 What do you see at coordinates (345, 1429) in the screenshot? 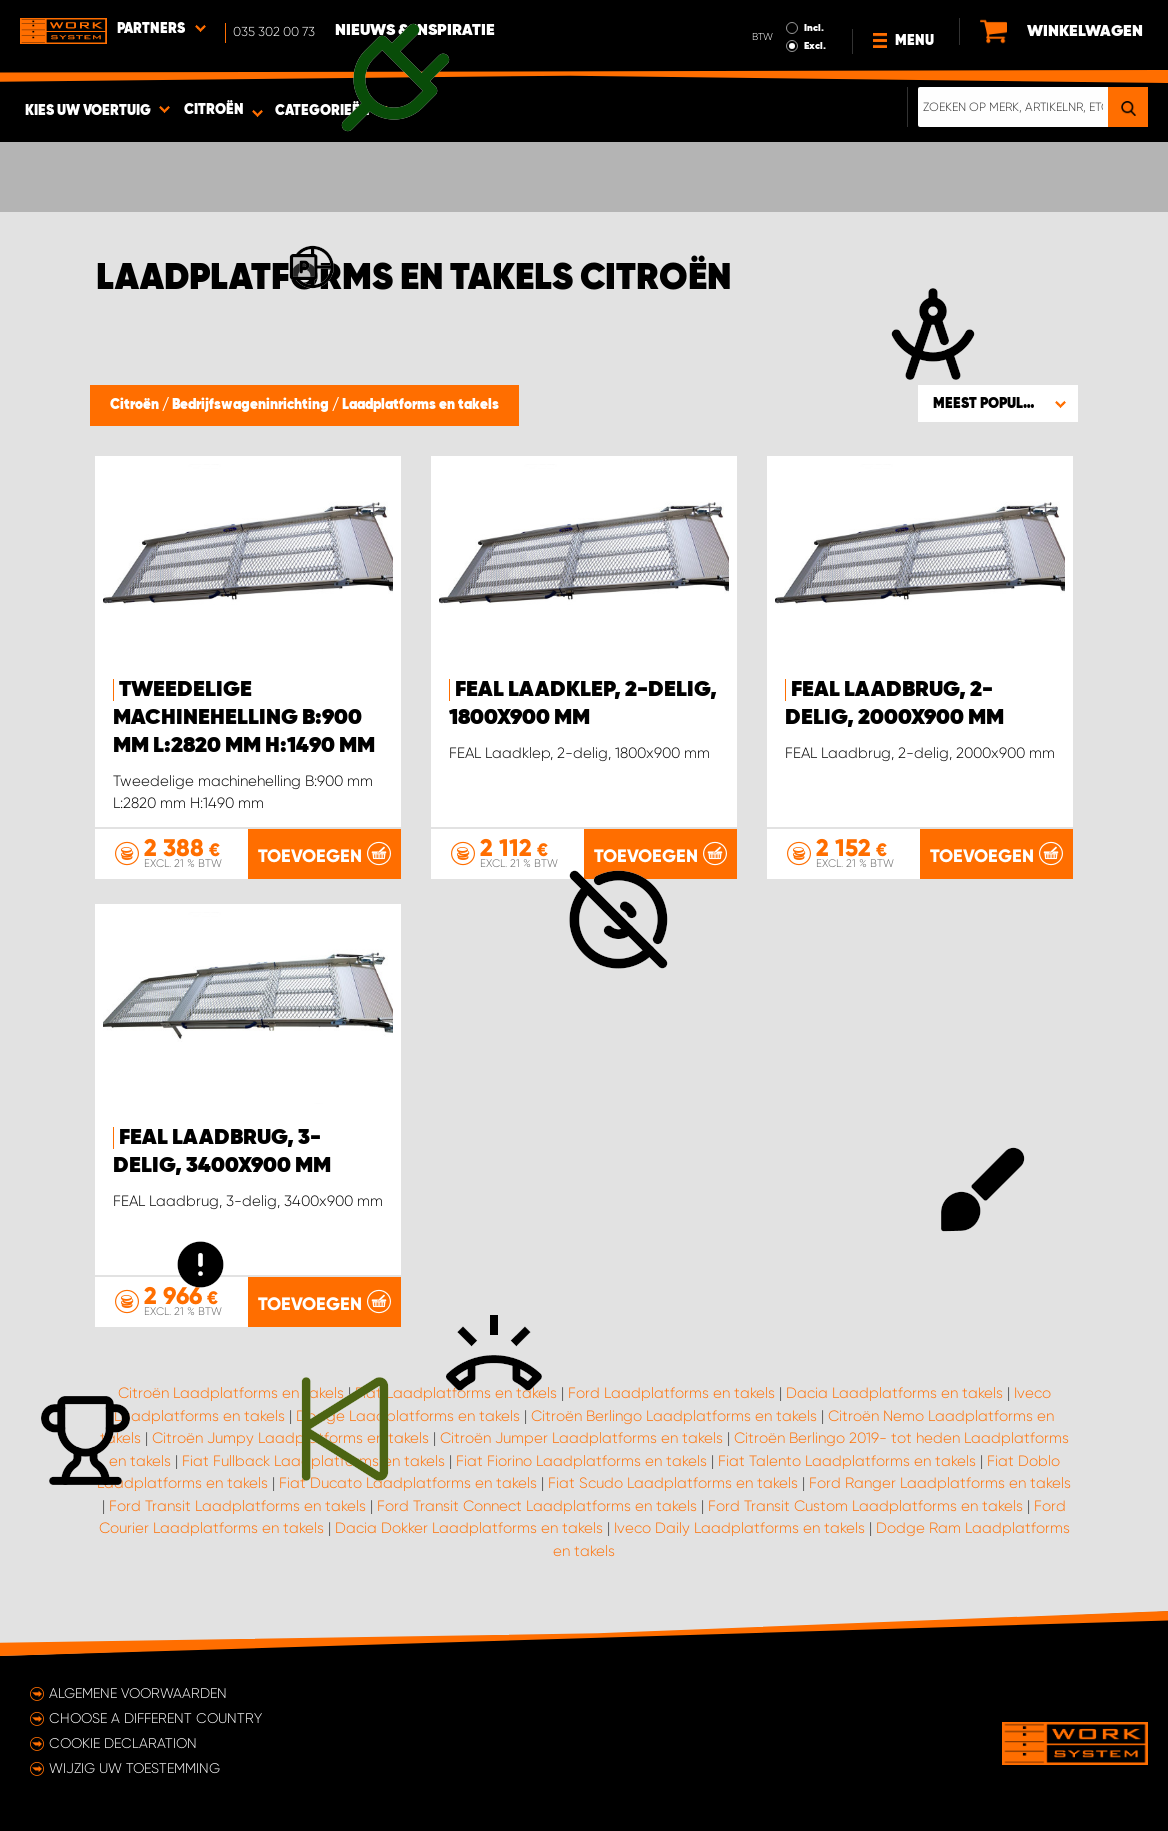
I see `skip to previous track` at bounding box center [345, 1429].